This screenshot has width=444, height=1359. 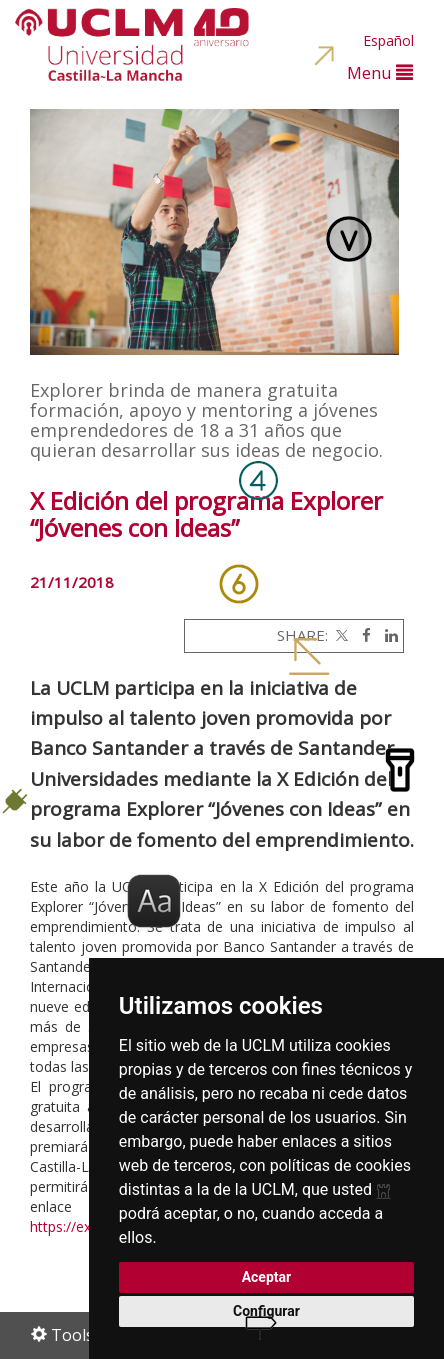 What do you see at coordinates (239, 584) in the screenshot?
I see `indicates step six in a multi-step process` at bounding box center [239, 584].